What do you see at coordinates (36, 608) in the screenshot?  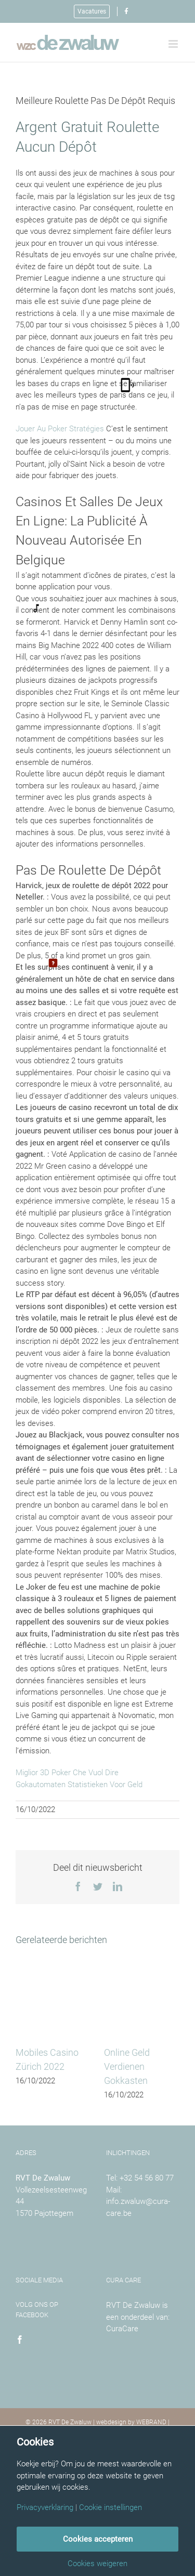 I see `access music or audio player` at bounding box center [36, 608].